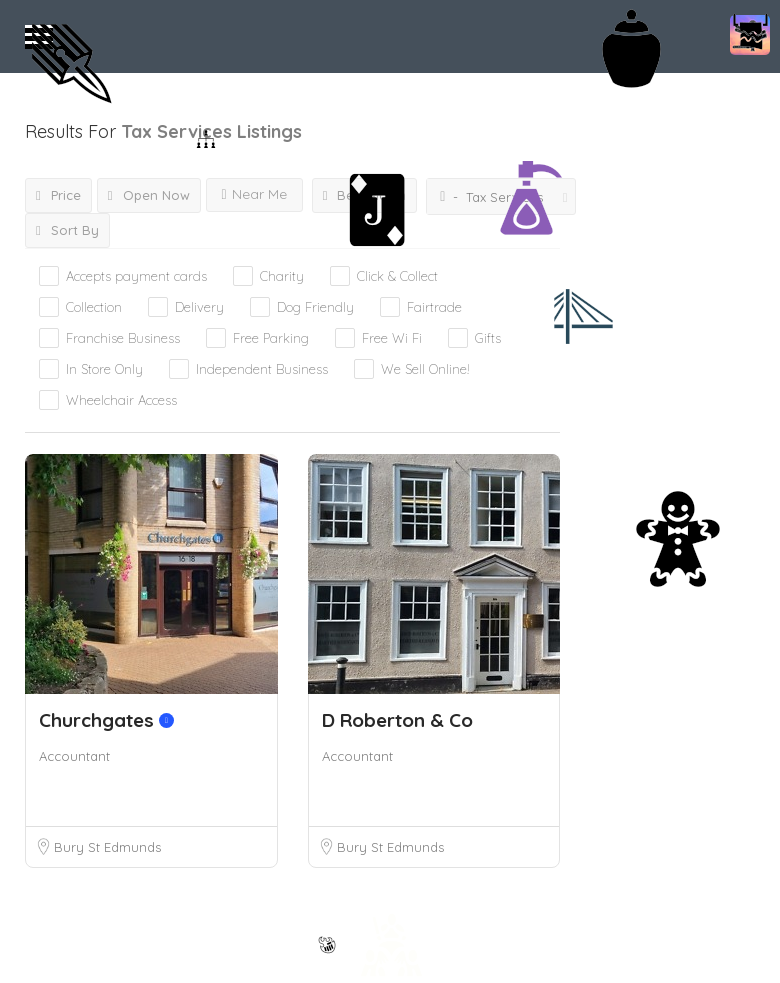 The image size is (780, 983). I want to click on equip a diving dagger weapon, so click(72, 64).